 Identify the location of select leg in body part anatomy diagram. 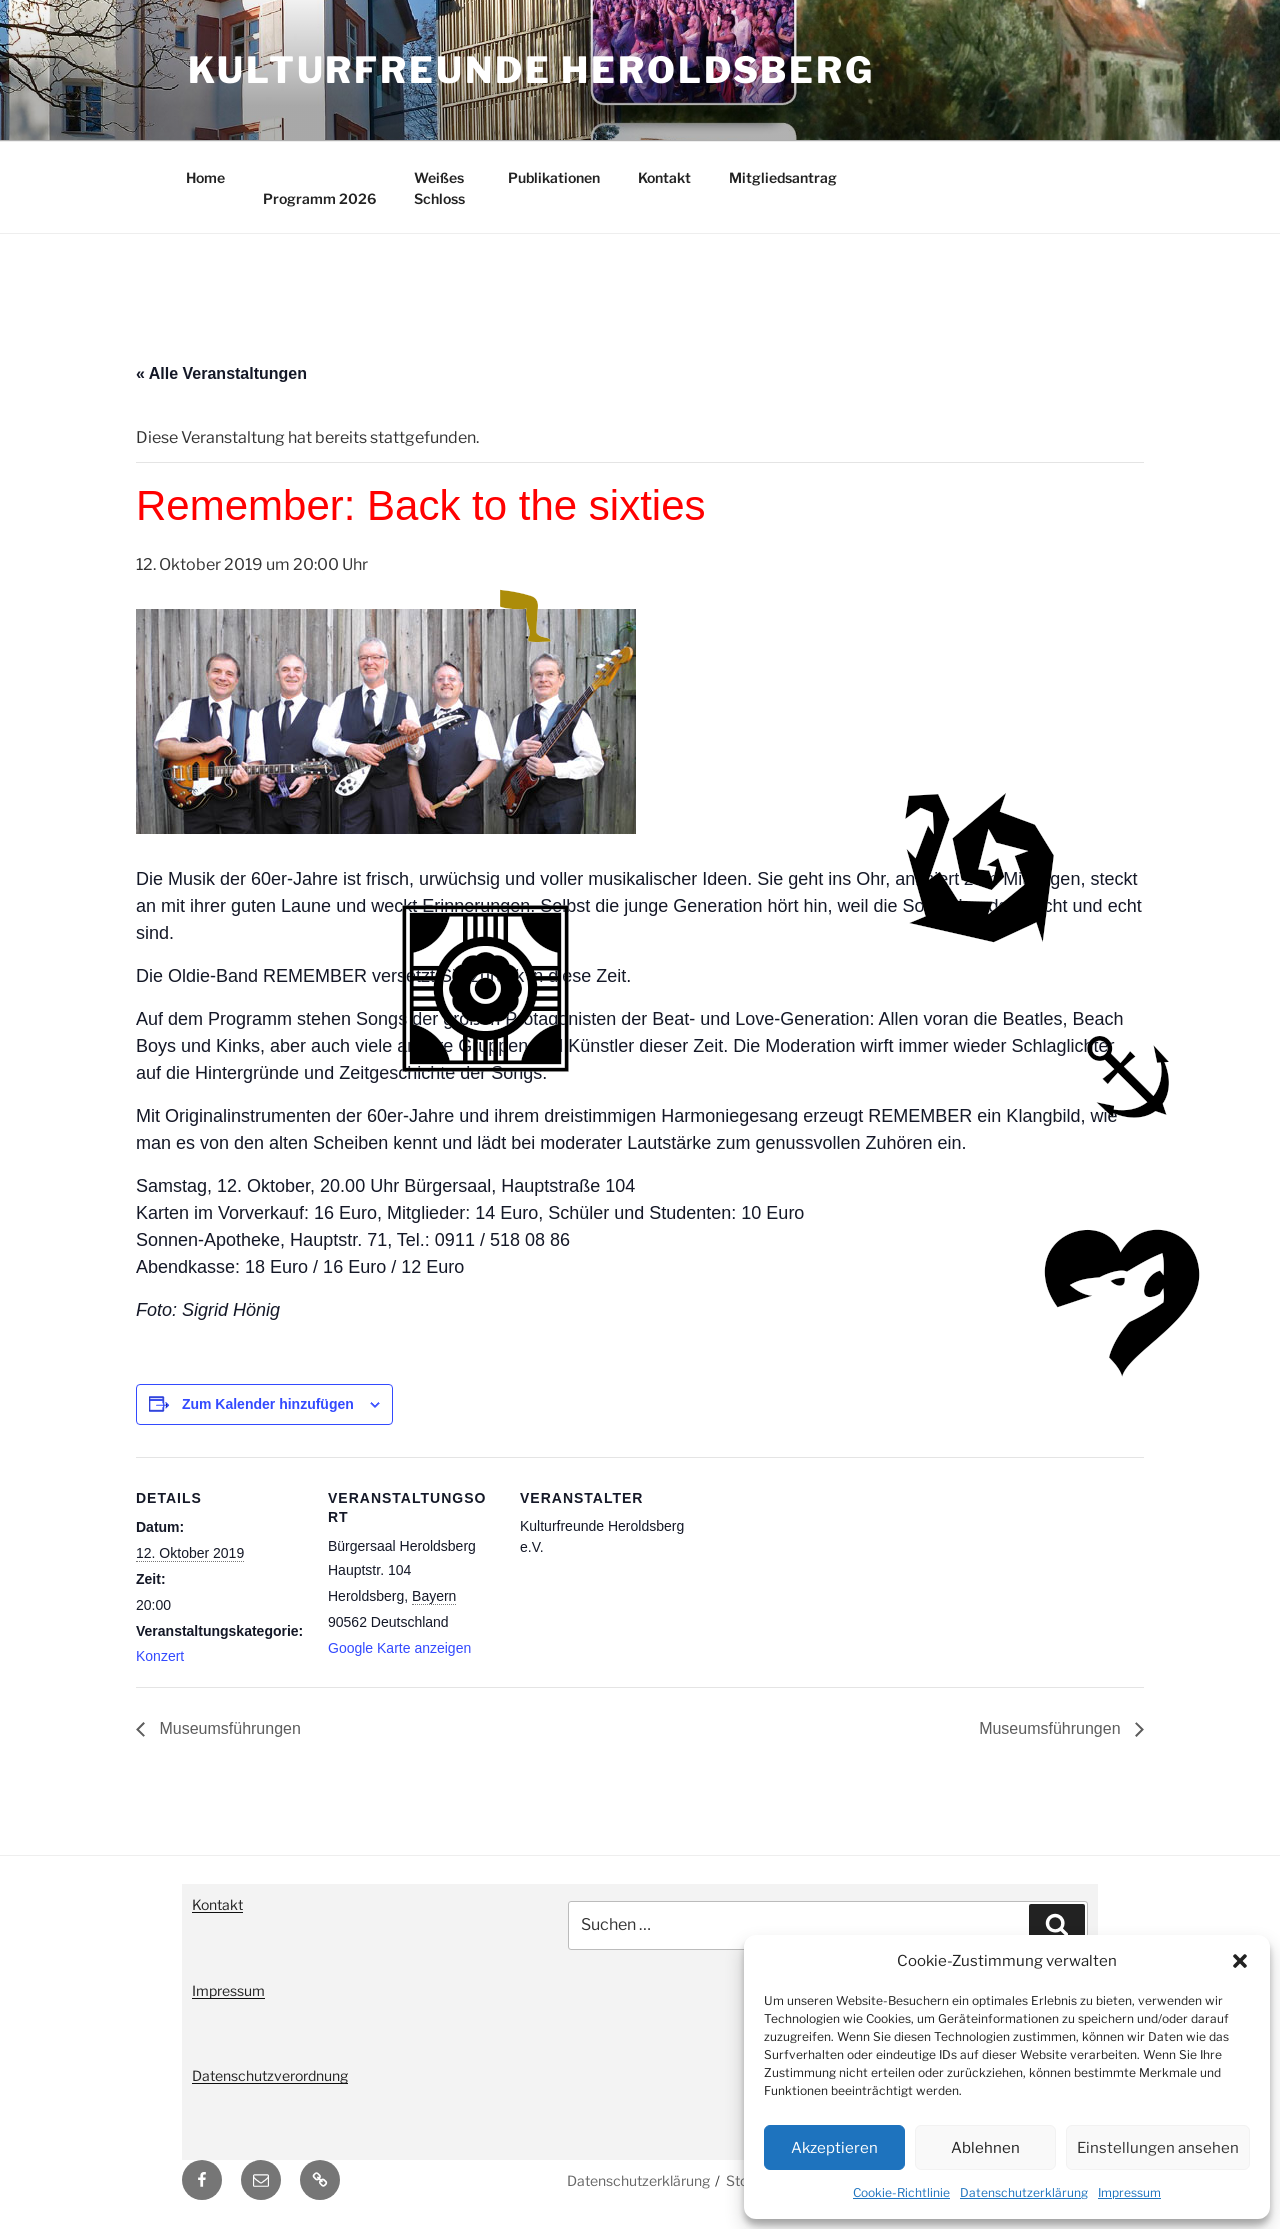
(526, 616).